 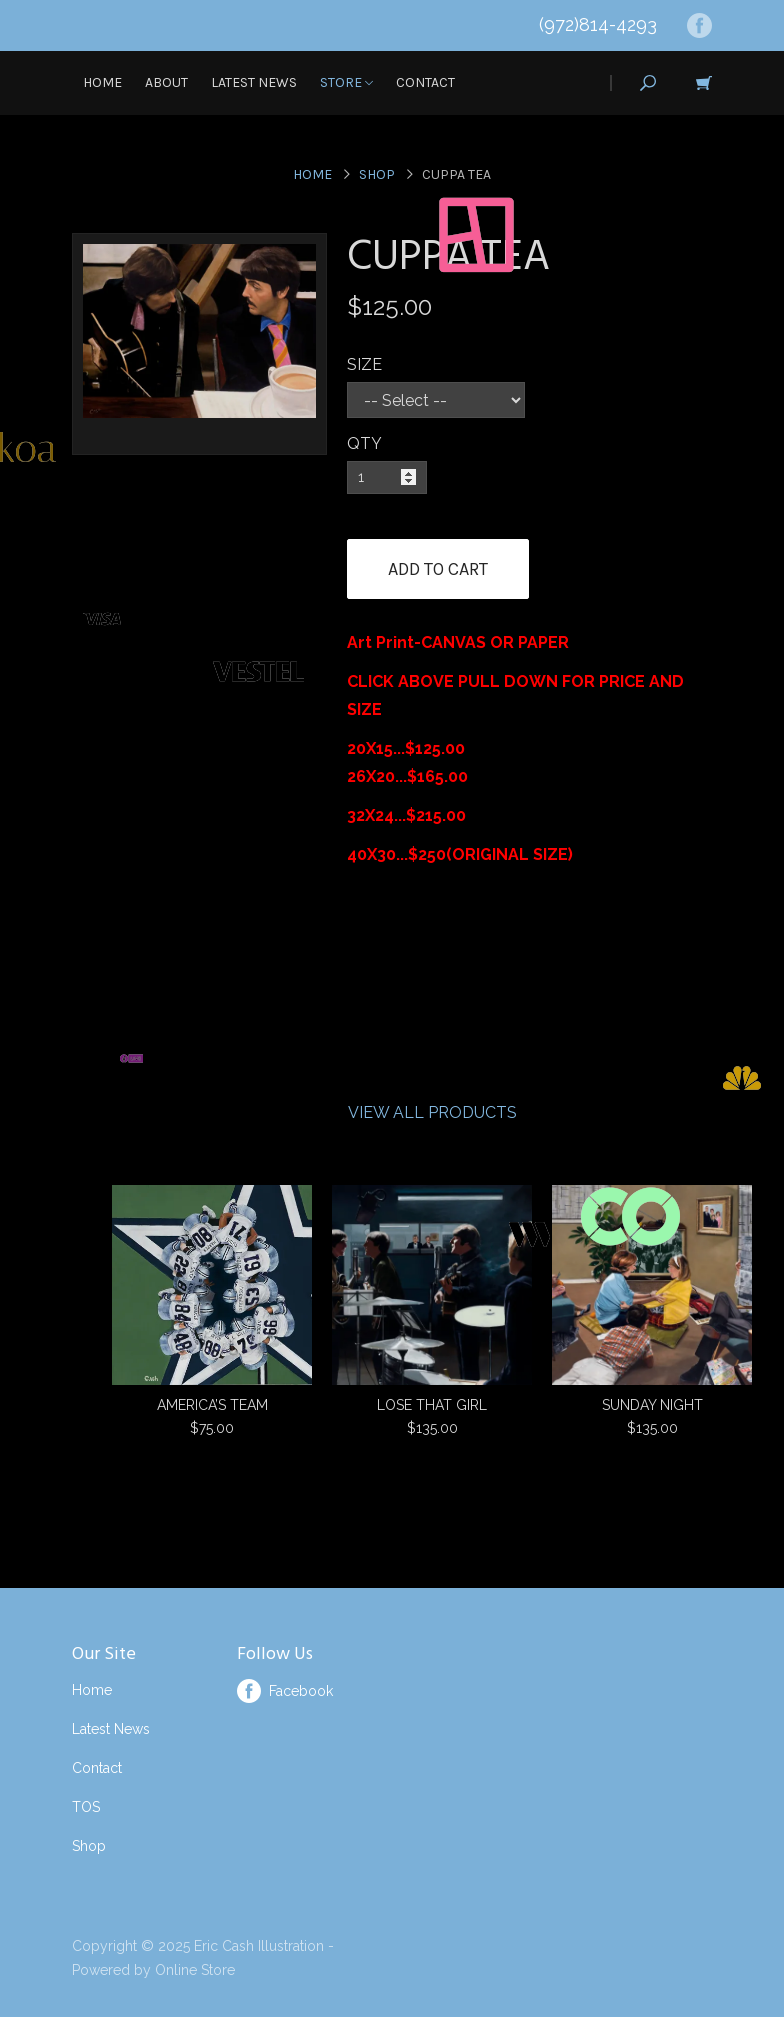 What do you see at coordinates (630, 1216) in the screenshot?
I see `open google colab` at bounding box center [630, 1216].